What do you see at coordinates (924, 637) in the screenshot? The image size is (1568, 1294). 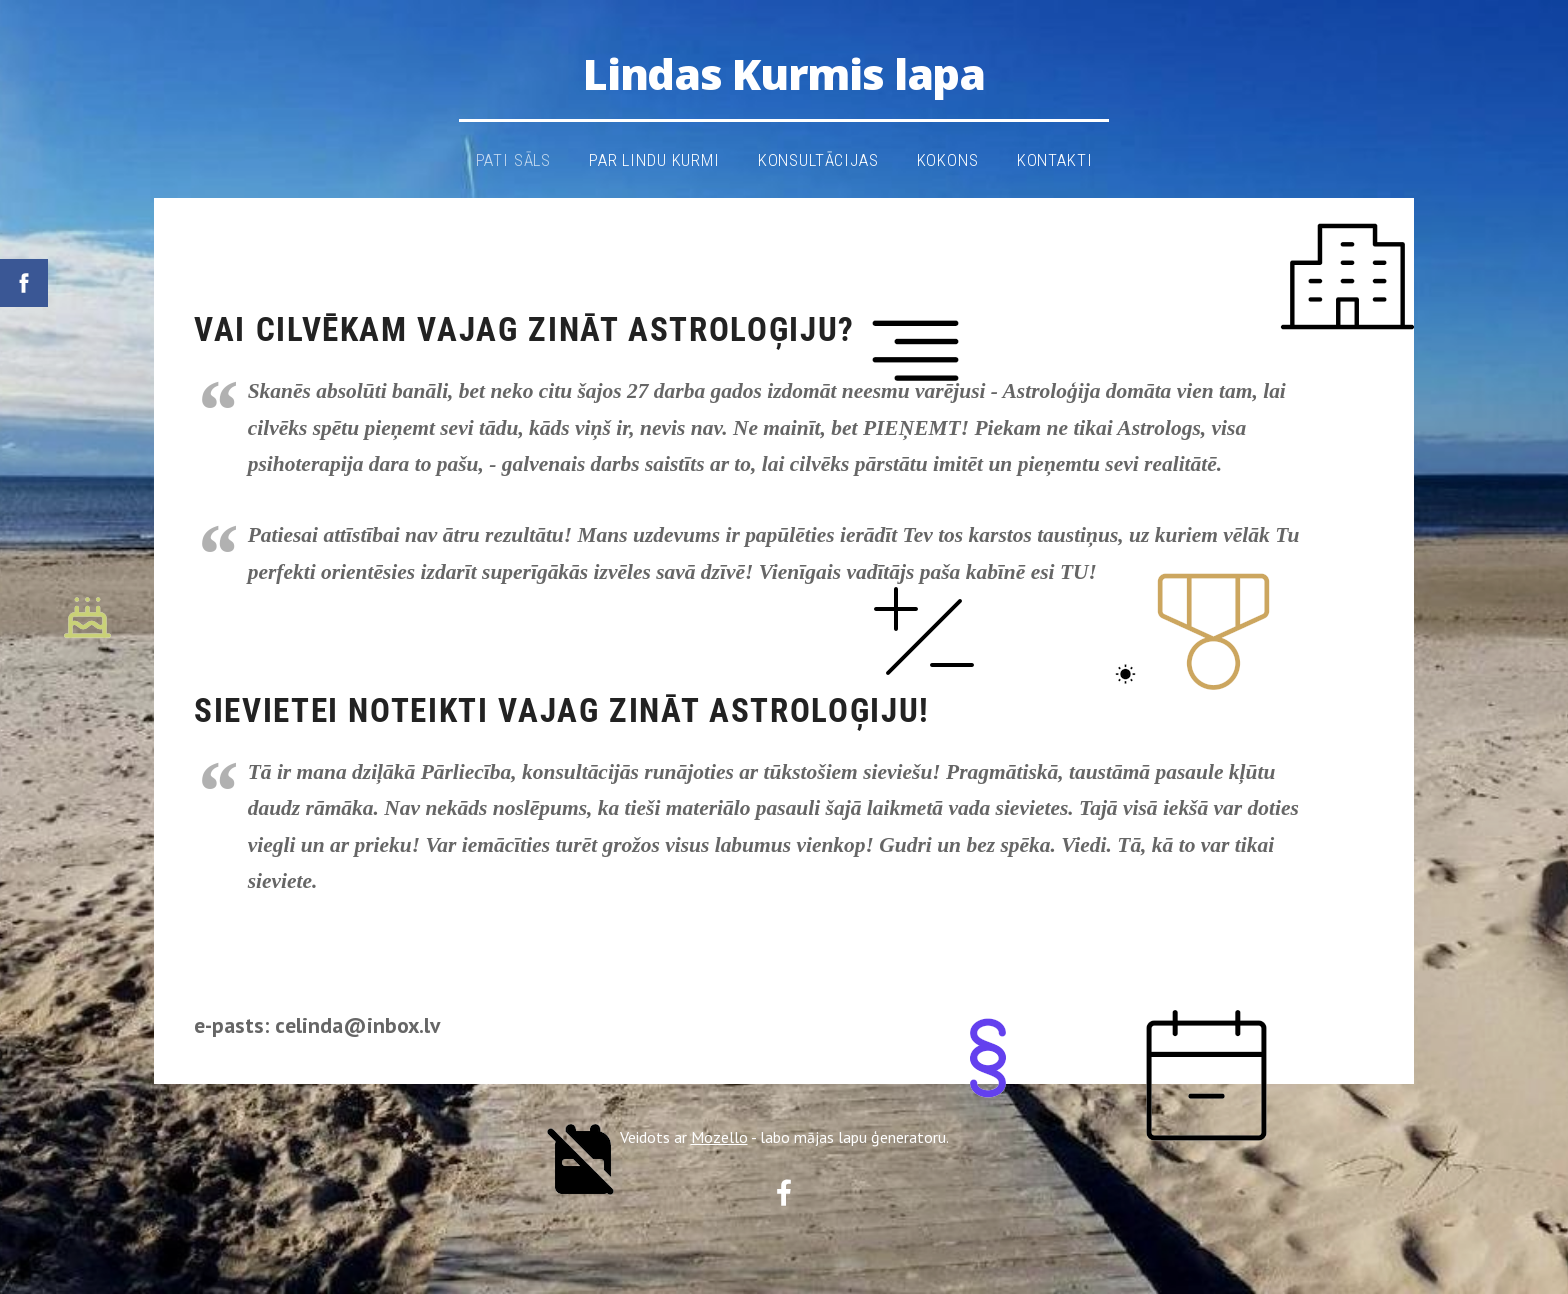 I see `toggle between adding and subtracting values` at bounding box center [924, 637].